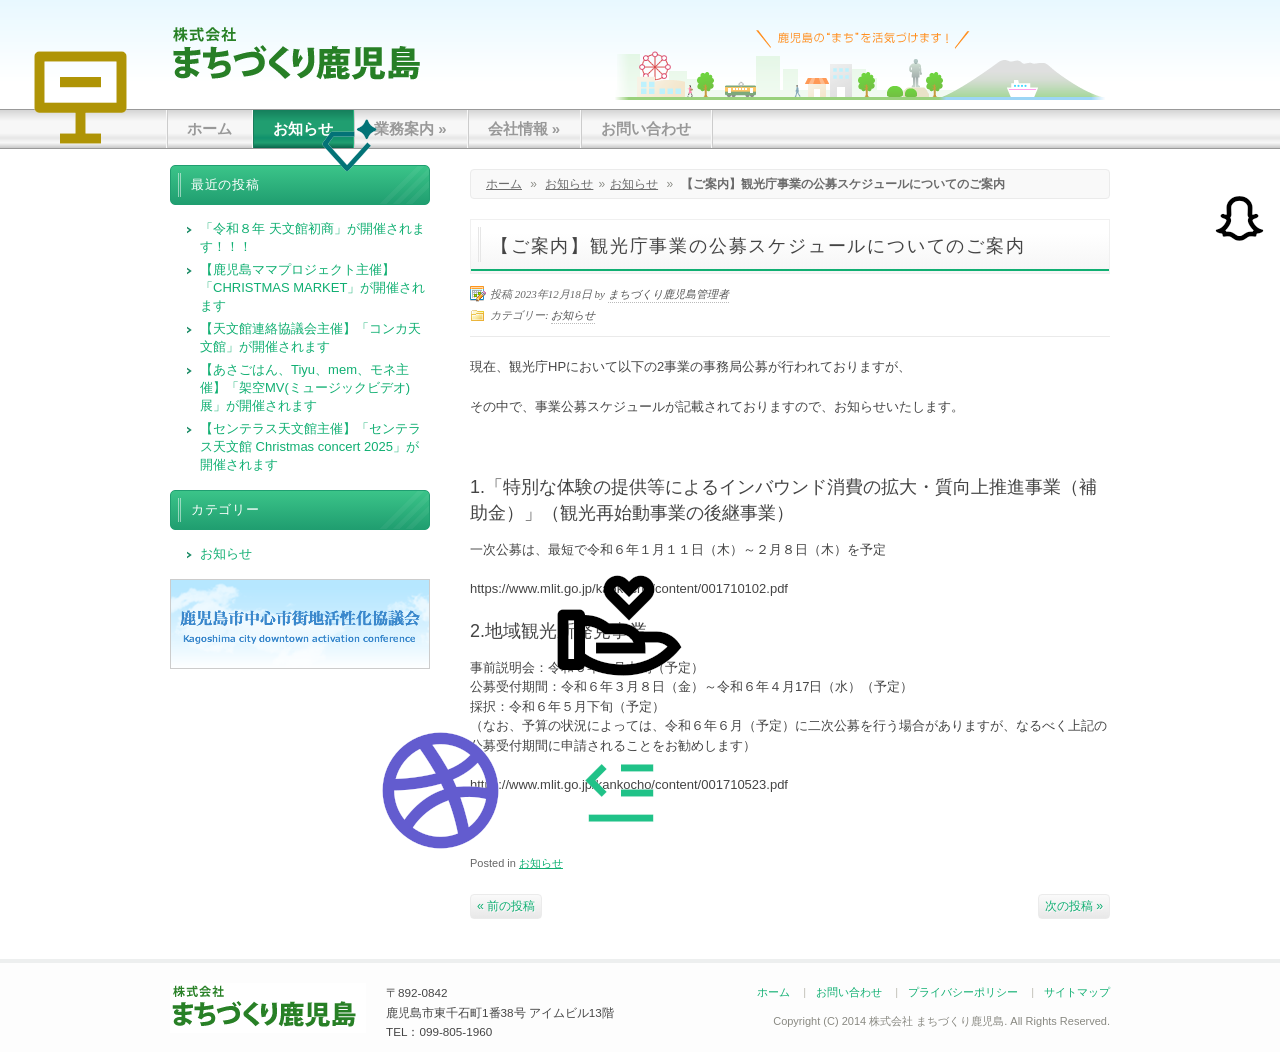  What do you see at coordinates (618, 626) in the screenshot?
I see `make a donation or charitable contribution` at bounding box center [618, 626].